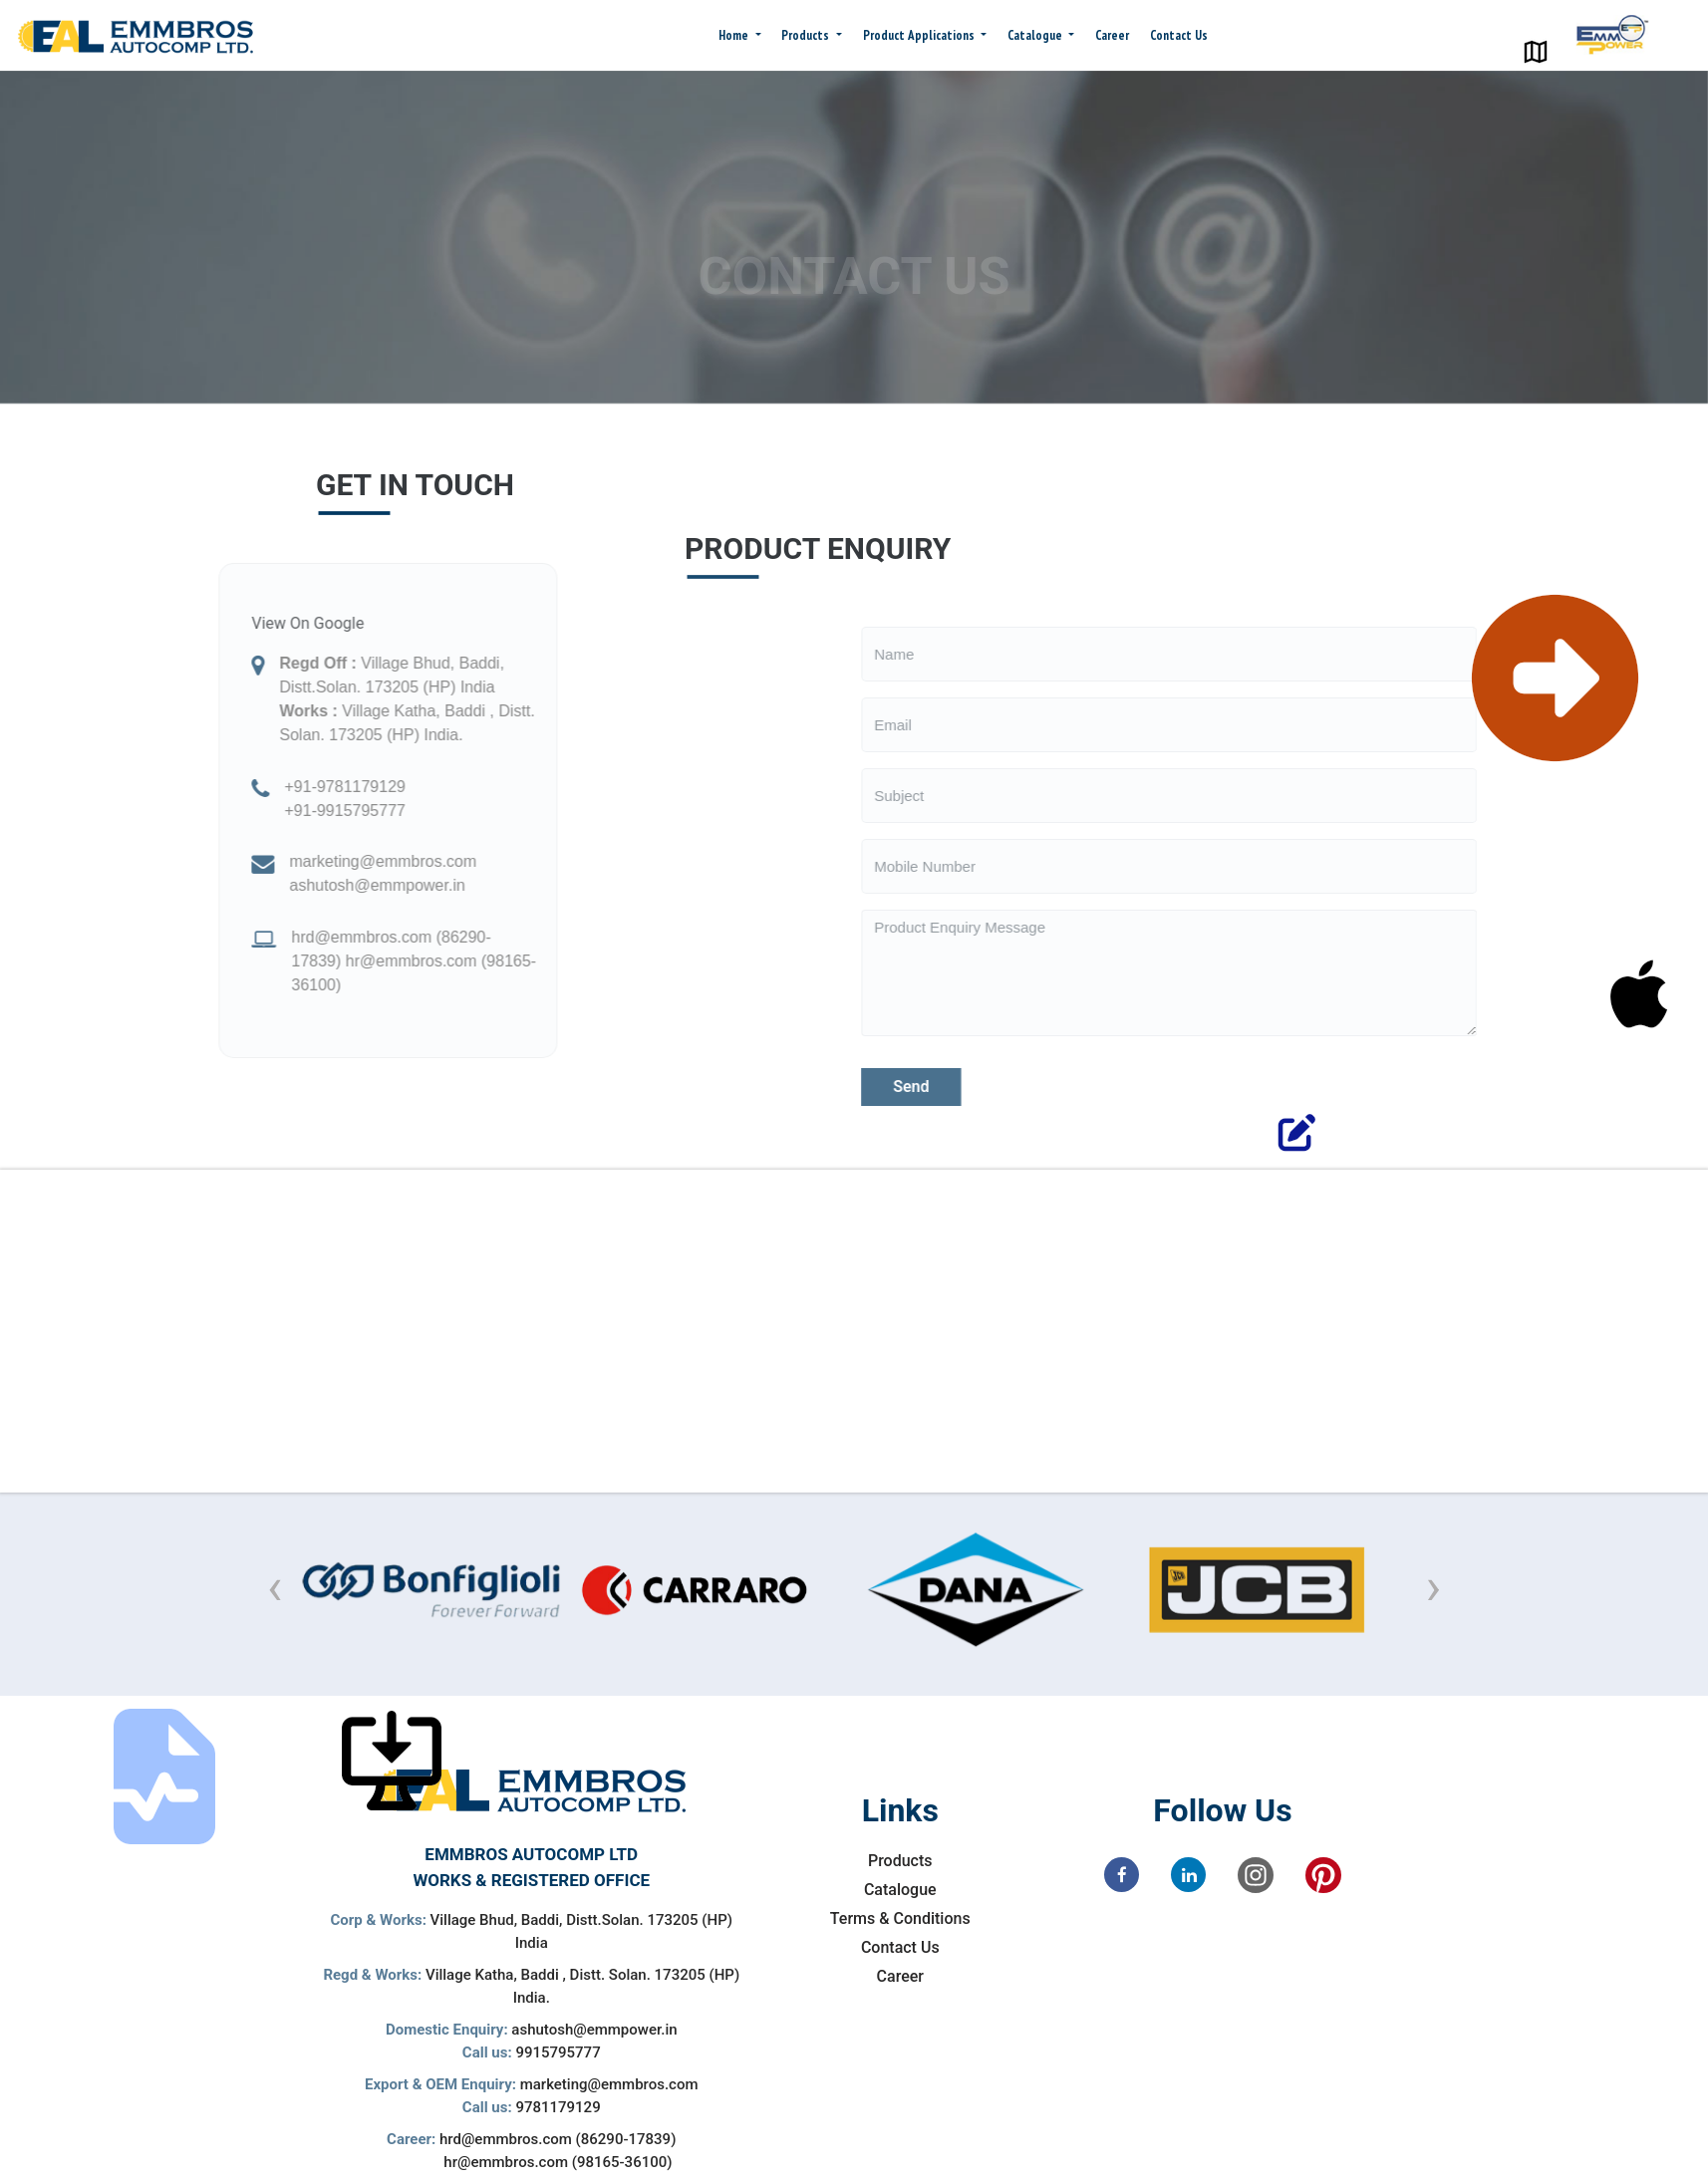 This screenshot has width=1708, height=2184. What do you see at coordinates (164, 1776) in the screenshot?
I see `view medical records or health documents` at bounding box center [164, 1776].